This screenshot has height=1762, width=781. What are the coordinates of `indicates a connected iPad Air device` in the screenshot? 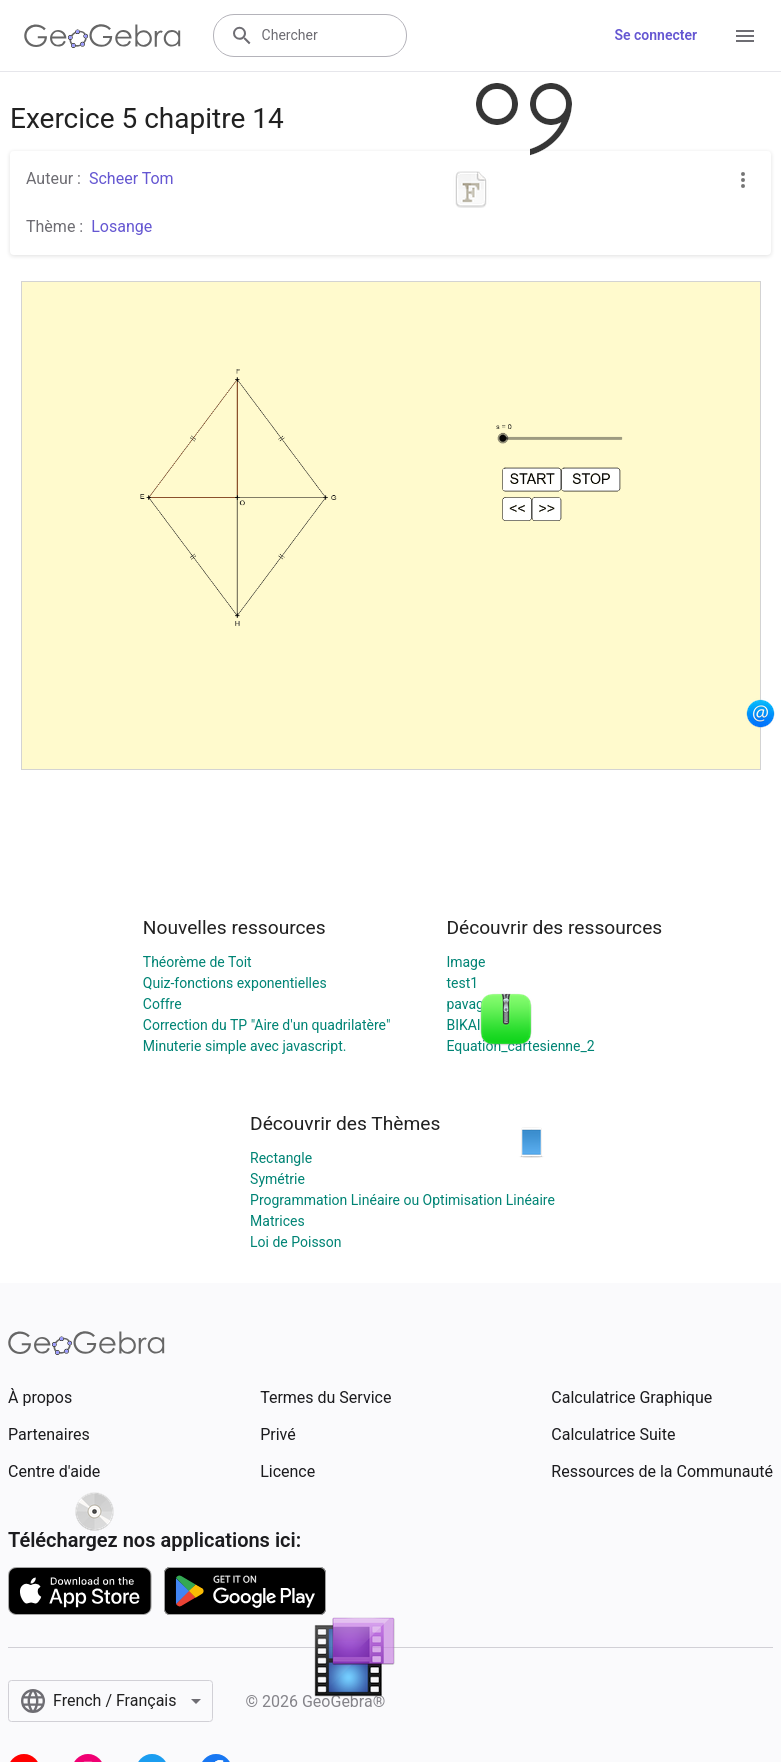 It's located at (531, 1142).